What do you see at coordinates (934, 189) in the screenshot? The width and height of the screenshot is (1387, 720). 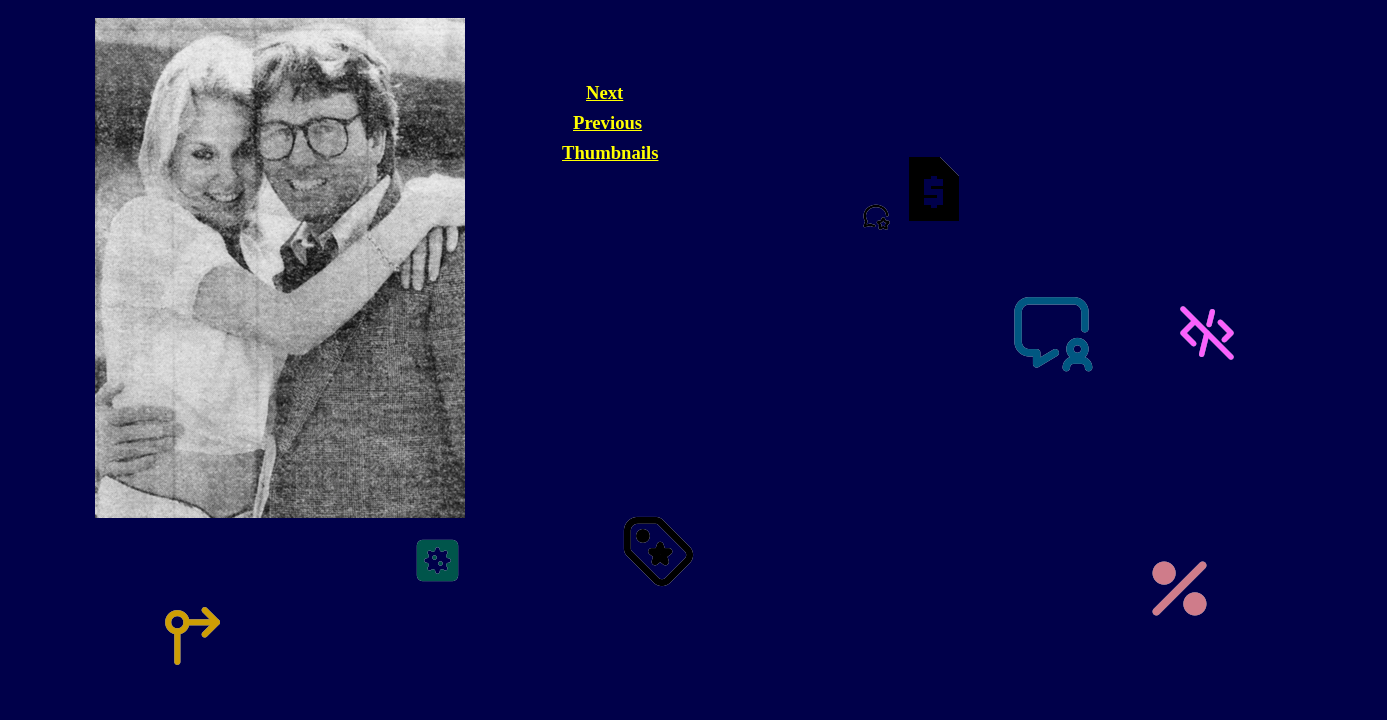 I see `view invoice or billing document` at bounding box center [934, 189].